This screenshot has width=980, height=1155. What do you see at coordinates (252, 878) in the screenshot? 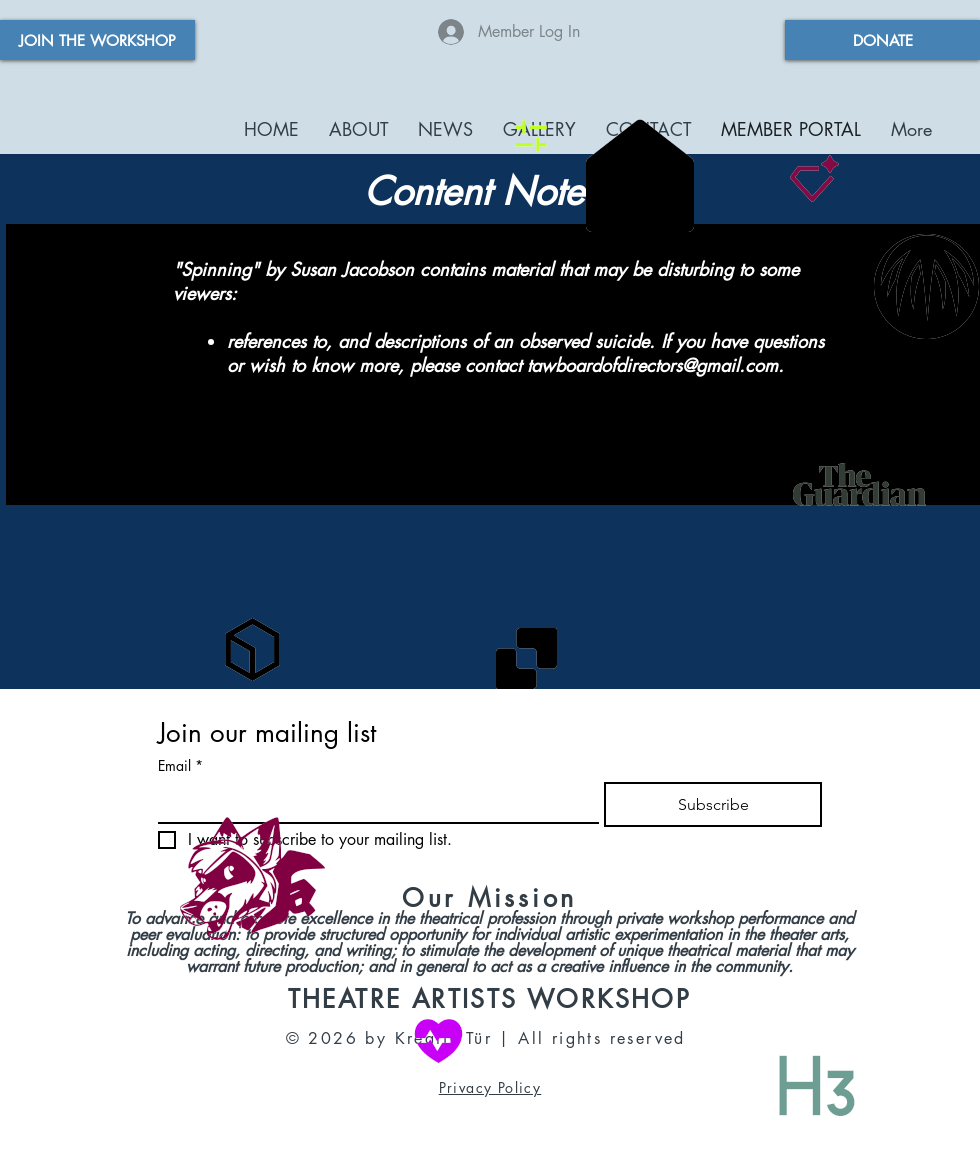
I see `visit furaffinity website` at bounding box center [252, 878].